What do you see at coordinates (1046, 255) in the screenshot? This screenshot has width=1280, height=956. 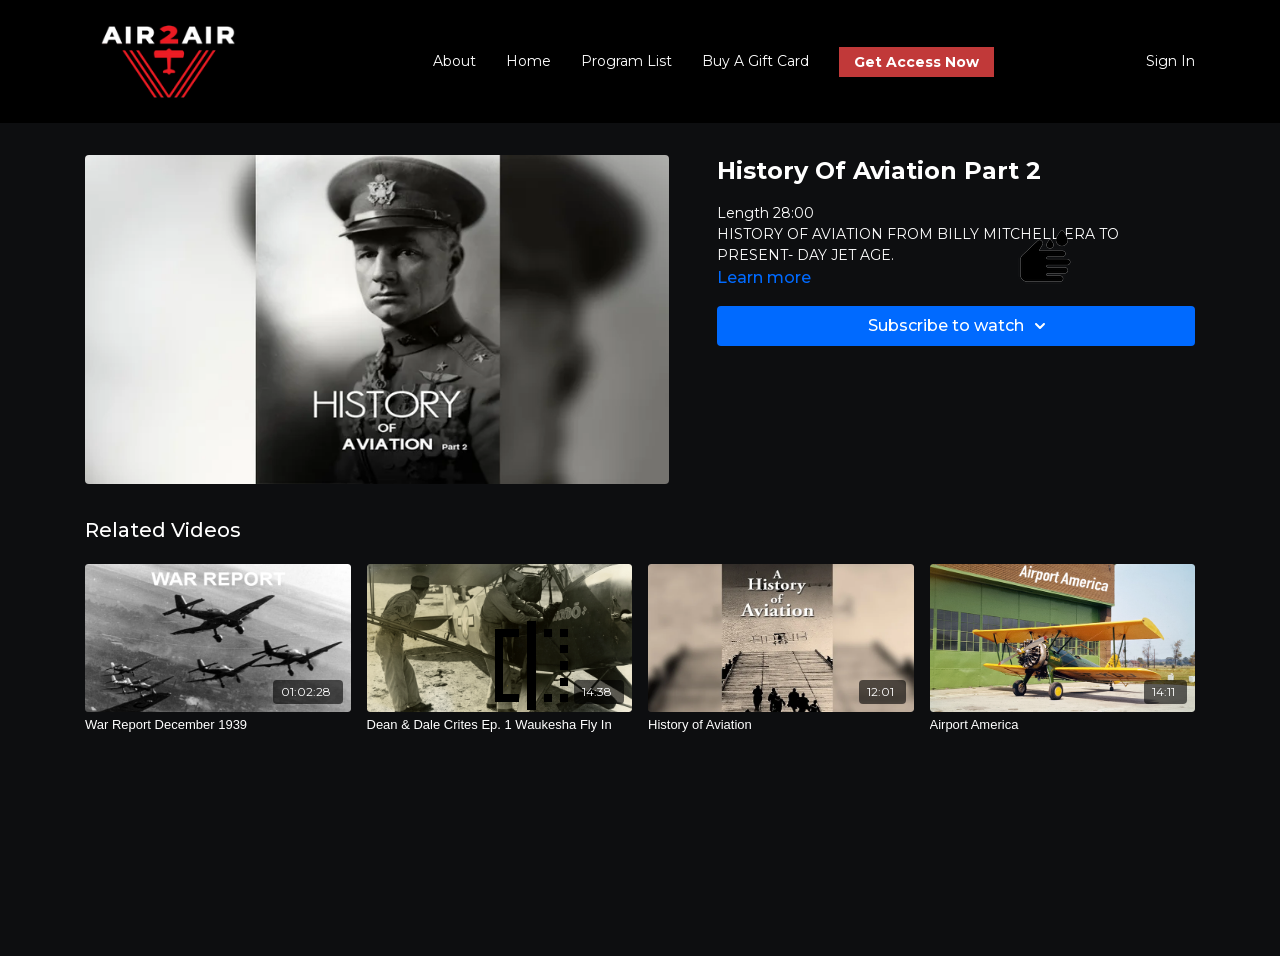 I see `wash your hands reminder` at bounding box center [1046, 255].